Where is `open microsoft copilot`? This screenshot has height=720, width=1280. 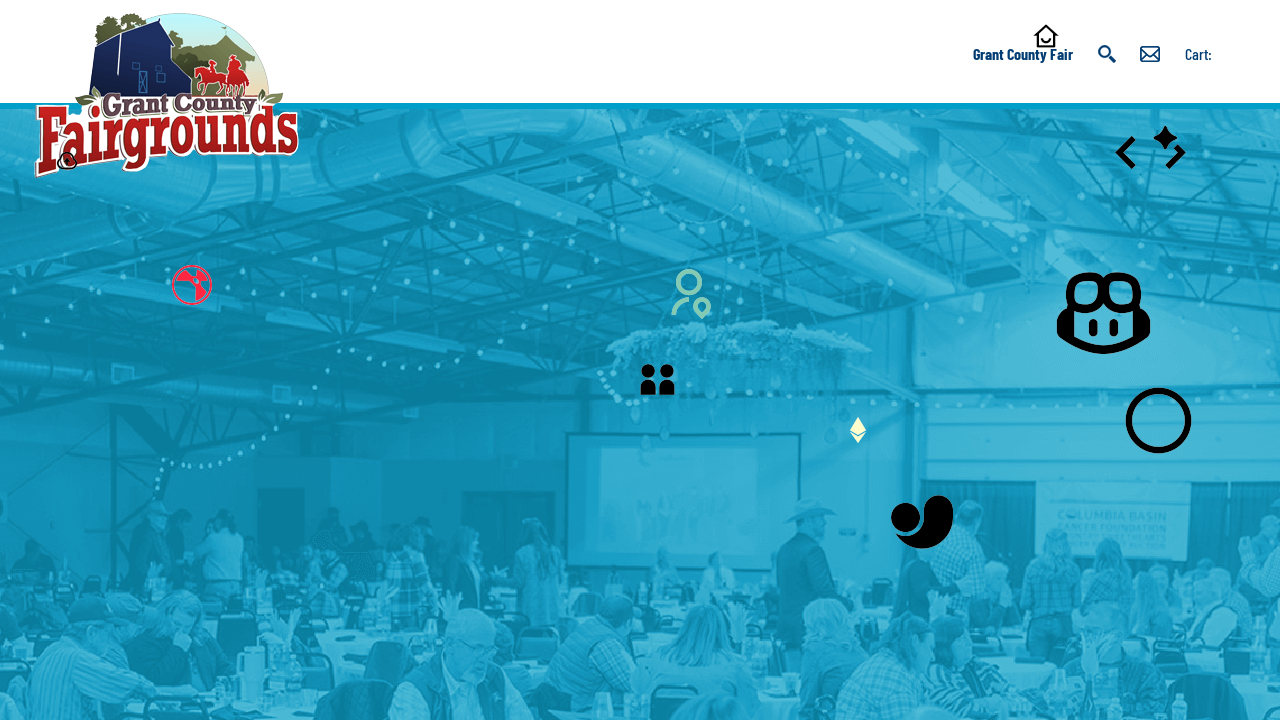
open microsoft copilot is located at coordinates (1103, 312).